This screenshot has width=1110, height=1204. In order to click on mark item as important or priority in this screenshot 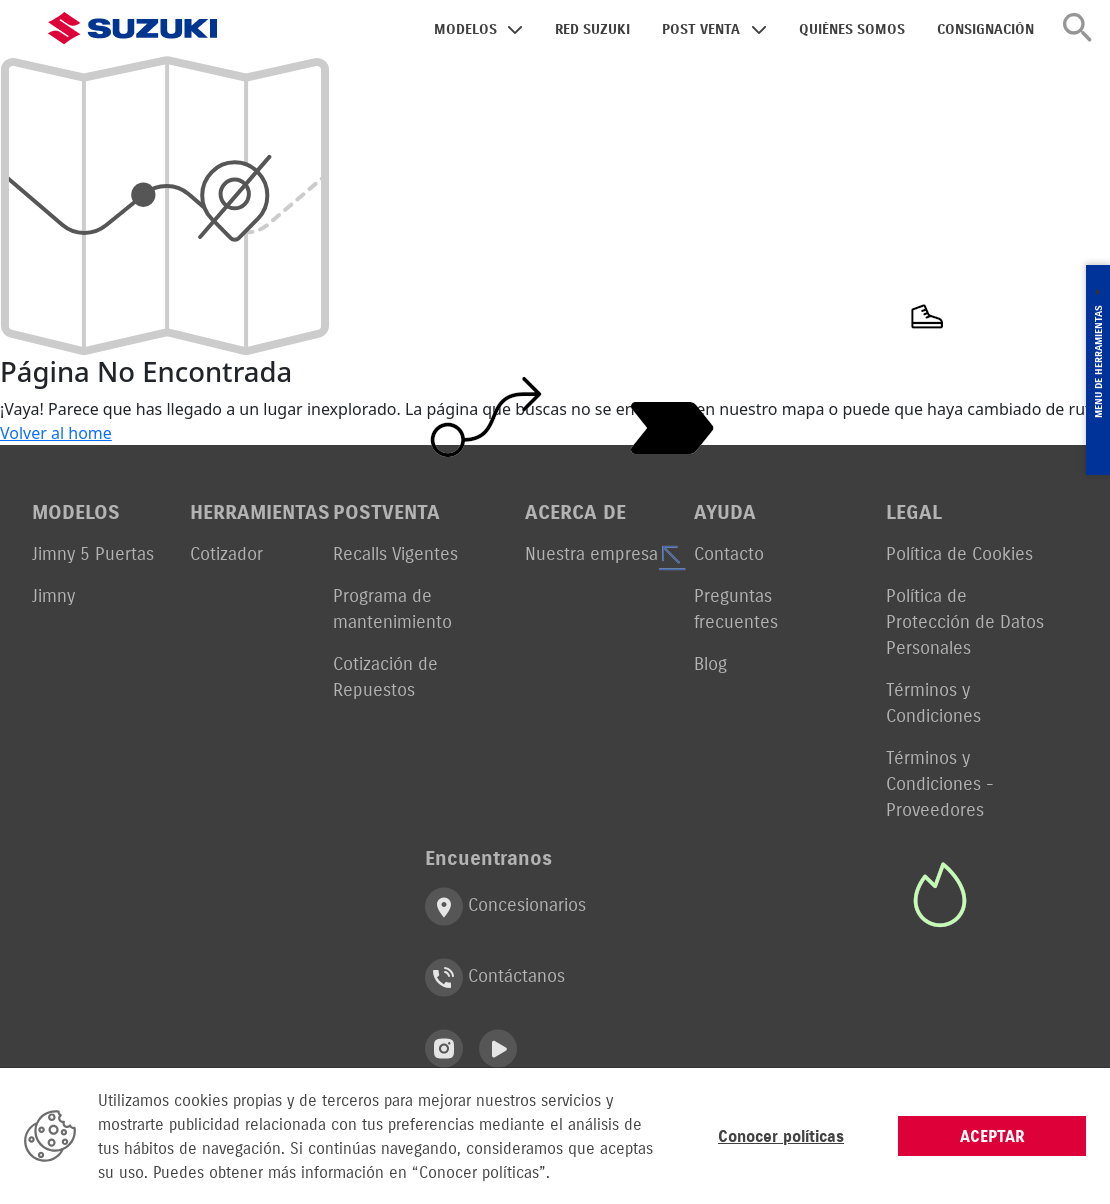, I will do `click(670, 428)`.